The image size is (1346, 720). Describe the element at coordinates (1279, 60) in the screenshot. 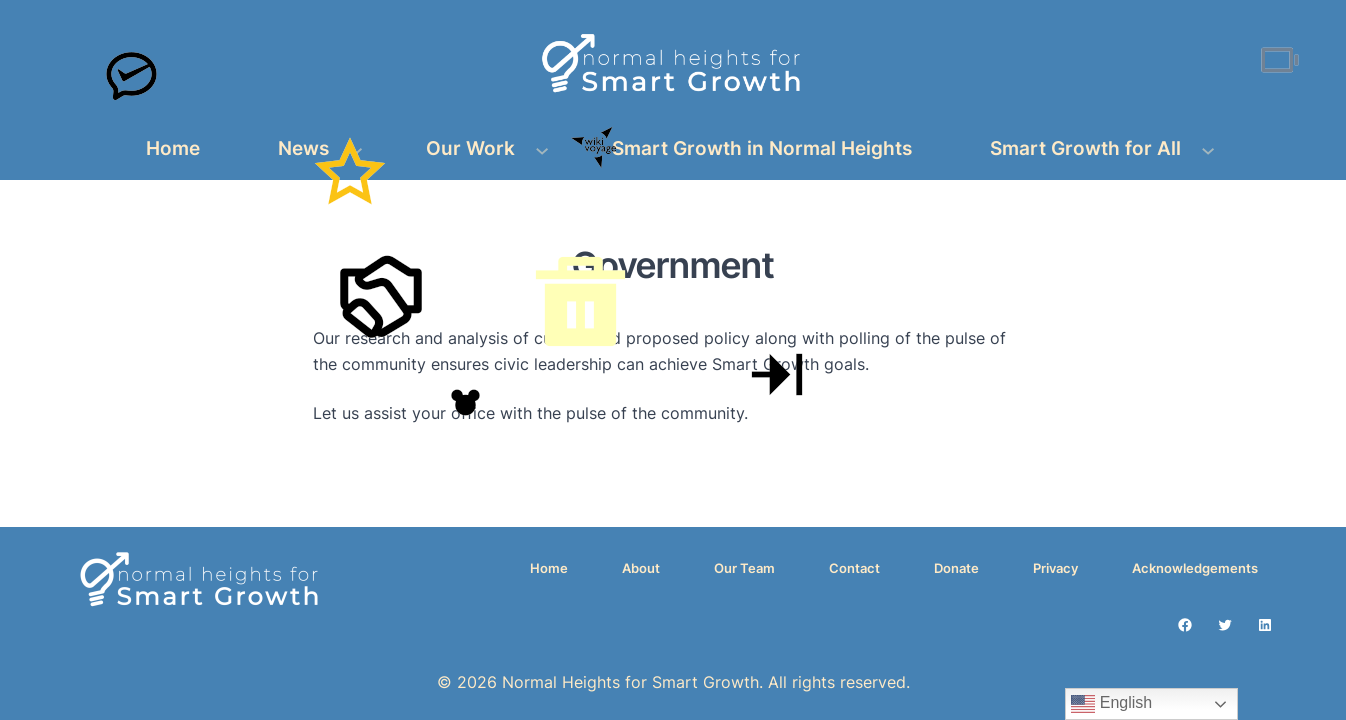

I see `view current battery level` at that location.